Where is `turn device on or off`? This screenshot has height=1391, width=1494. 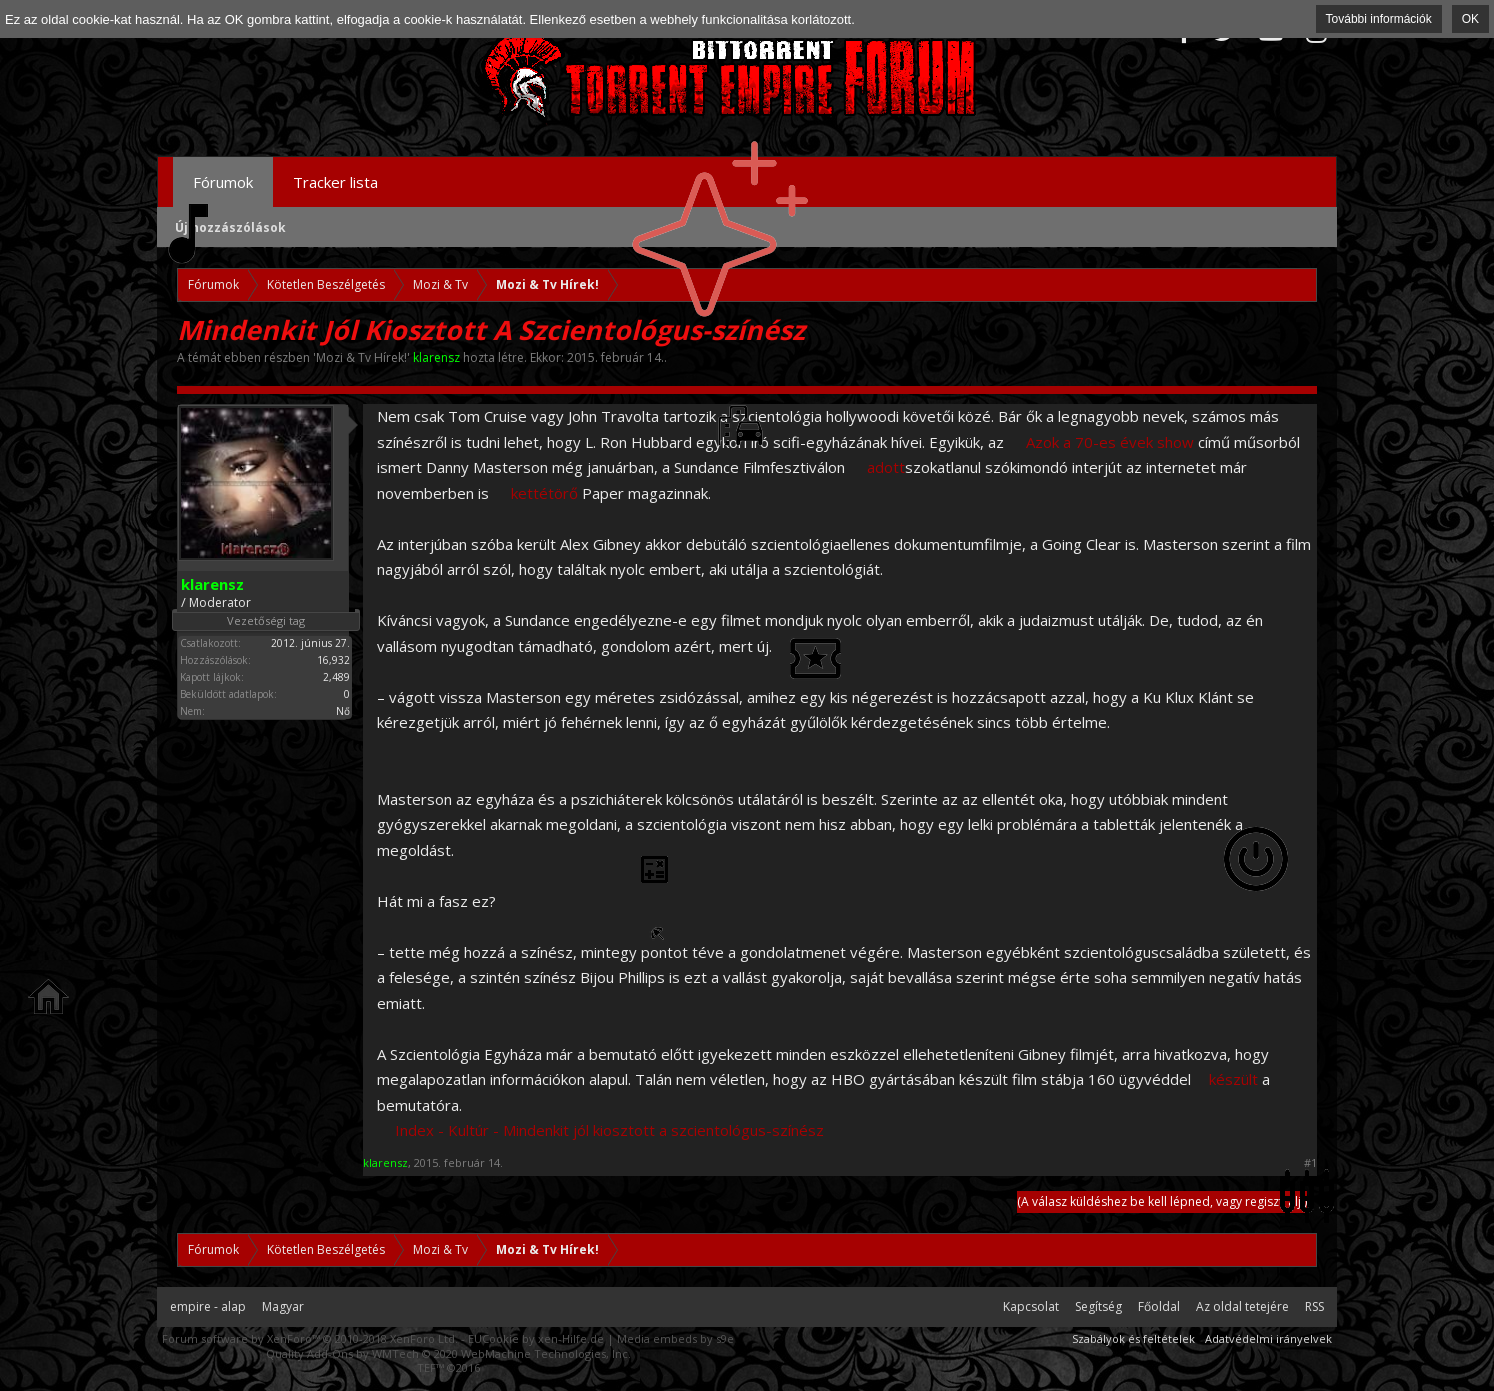
turn device on or off is located at coordinates (1256, 859).